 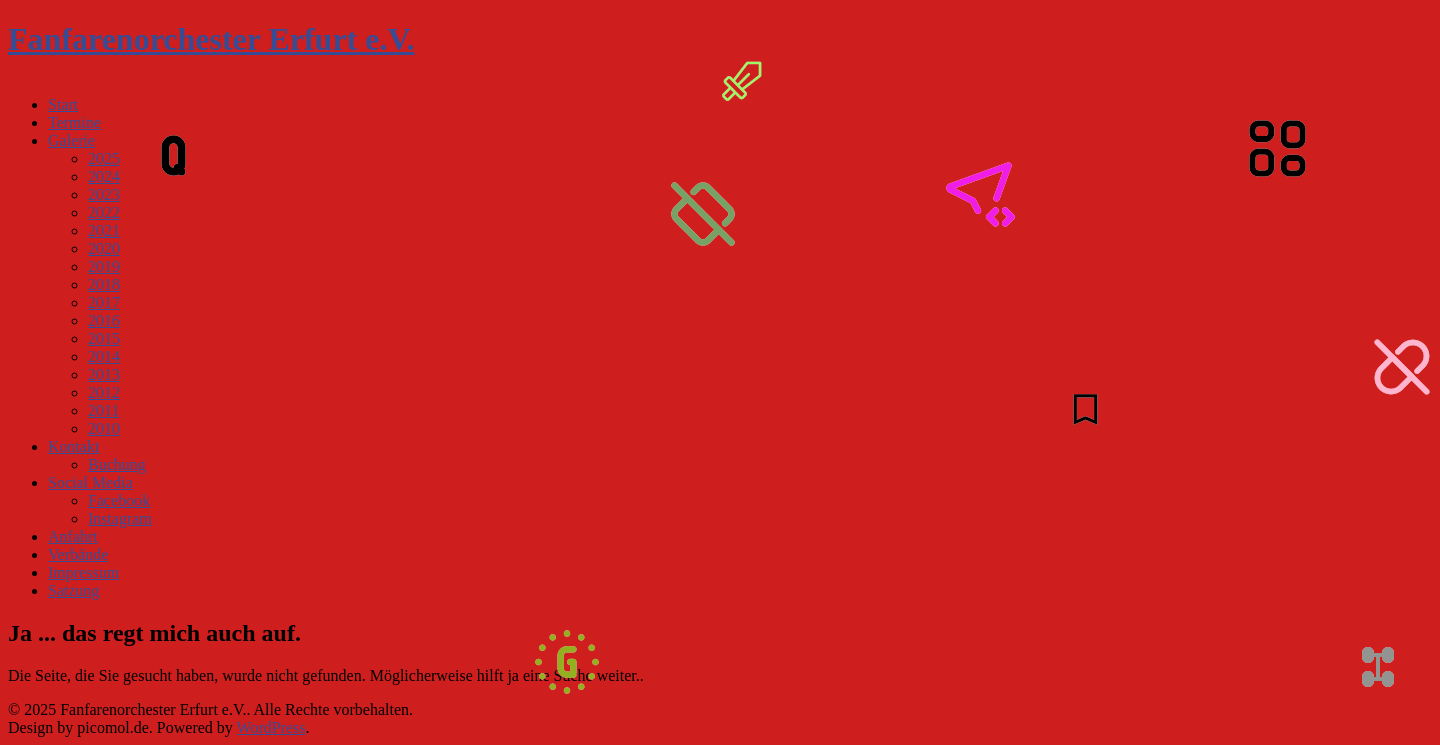 I want to click on access location-based developer tools, so click(x=979, y=194).